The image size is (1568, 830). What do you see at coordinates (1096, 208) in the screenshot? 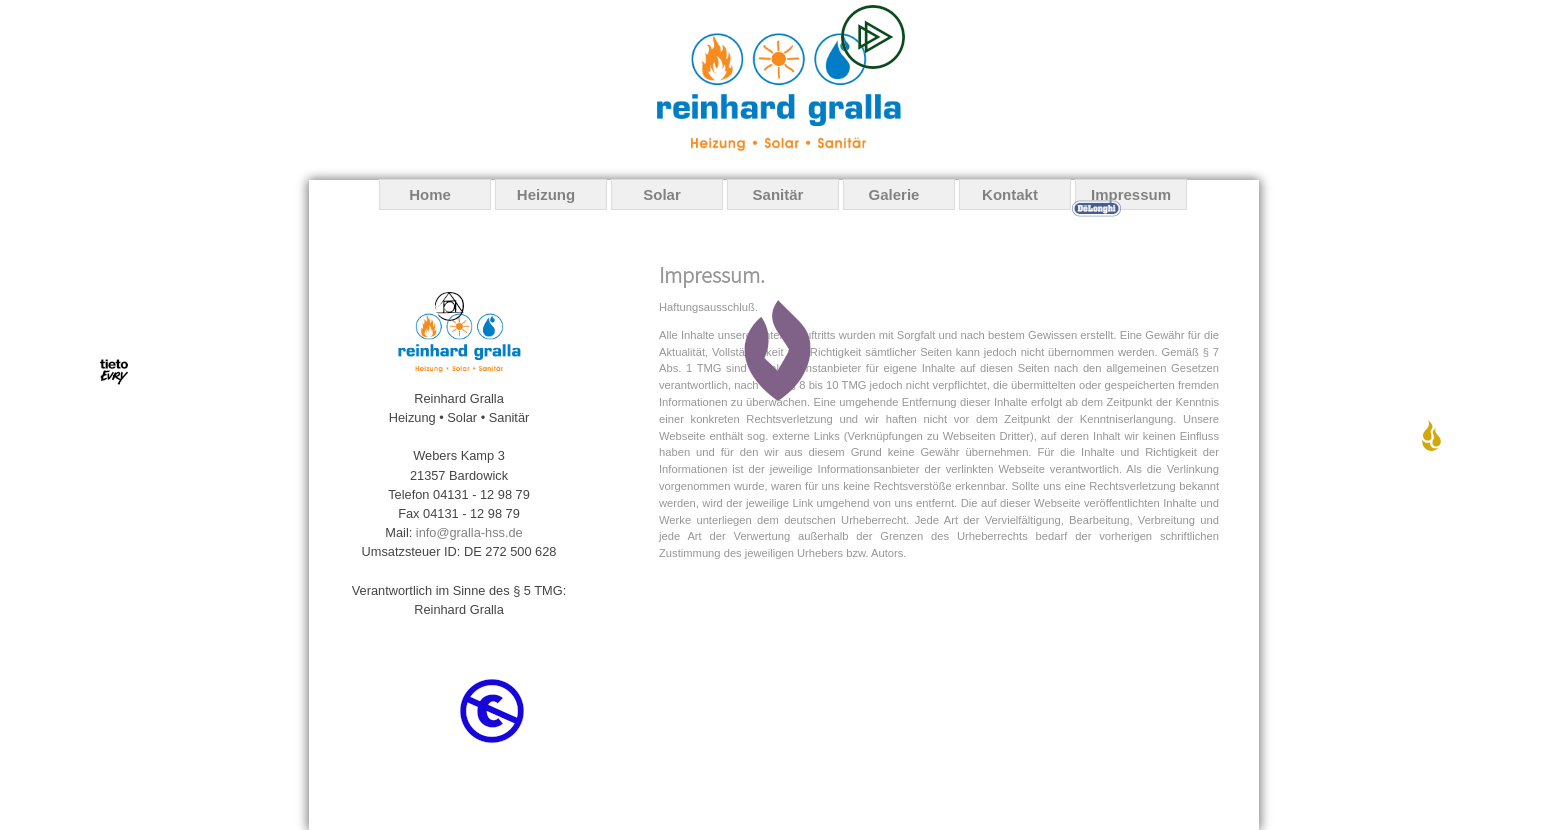
I see `De'Longhi brand logo` at bounding box center [1096, 208].